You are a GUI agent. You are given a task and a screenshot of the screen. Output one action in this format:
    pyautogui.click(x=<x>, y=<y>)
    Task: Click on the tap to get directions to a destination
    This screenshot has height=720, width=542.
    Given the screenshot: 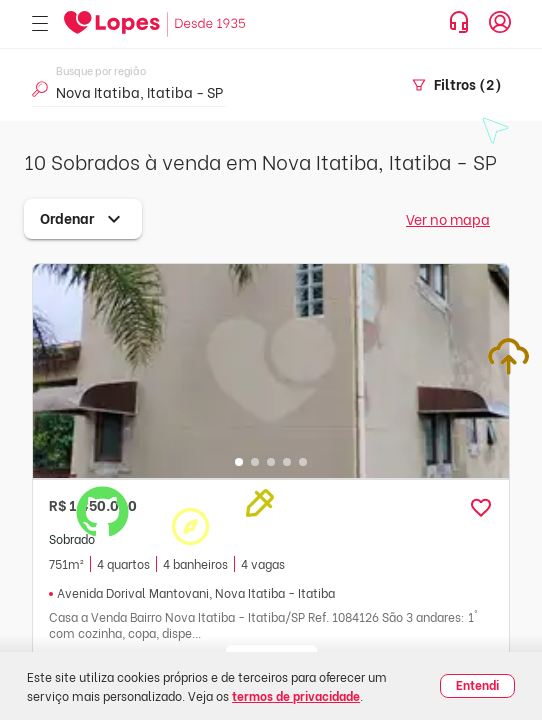 What is the action you would take?
    pyautogui.click(x=493, y=128)
    